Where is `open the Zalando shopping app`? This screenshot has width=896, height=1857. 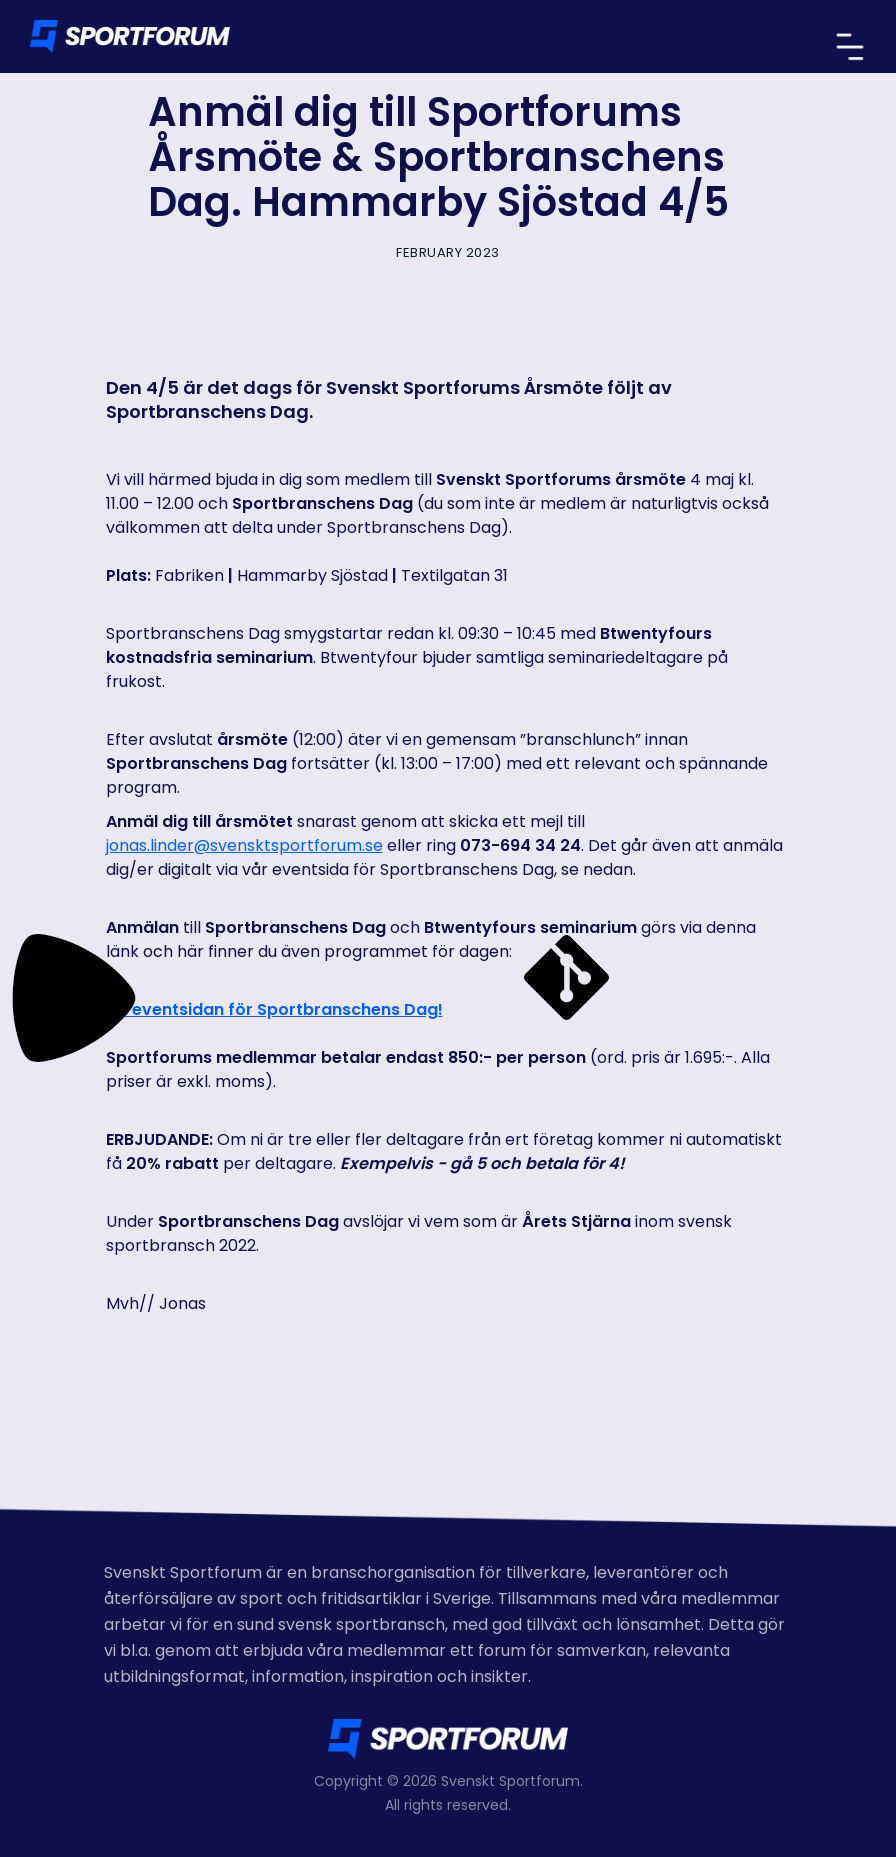
open the Zalando shopping app is located at coordinates (74, 998).